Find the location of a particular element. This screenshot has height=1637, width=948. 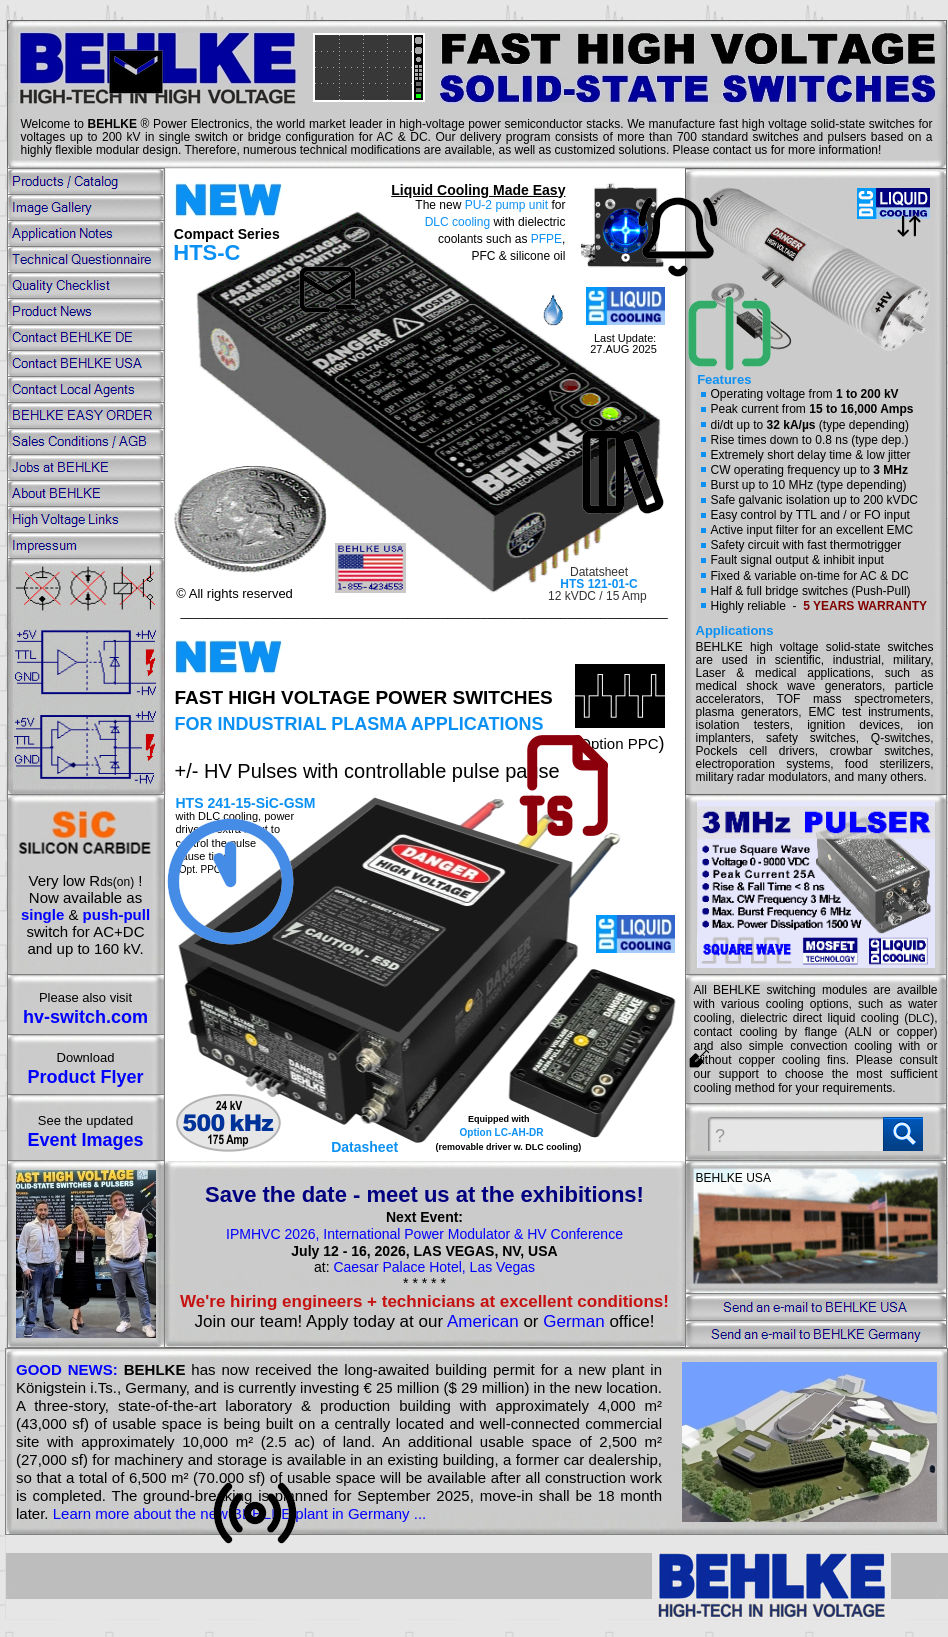

indicates an active notification or alert is located at coordinates (678, 237).